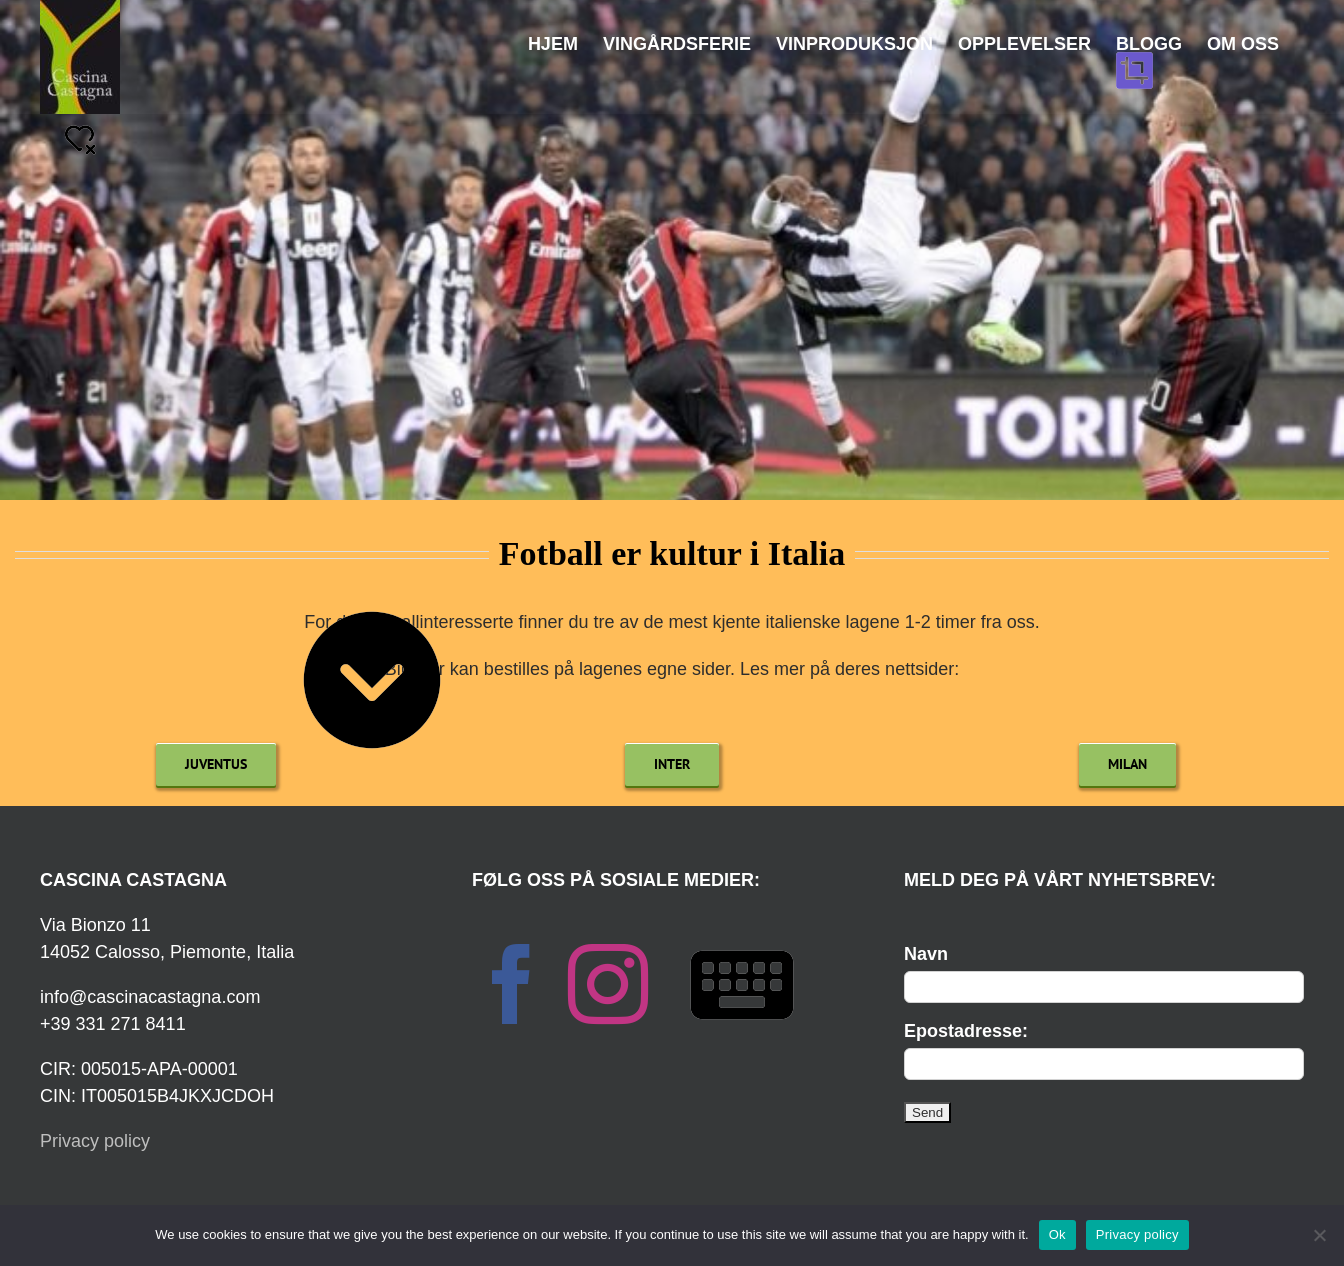 The height and width of the screenshot is (1266, 1344). What do you see at coordinates (742, 985) in the screenshot?
I see `open the on-screen keyboard` at bounding box center [742, 985].